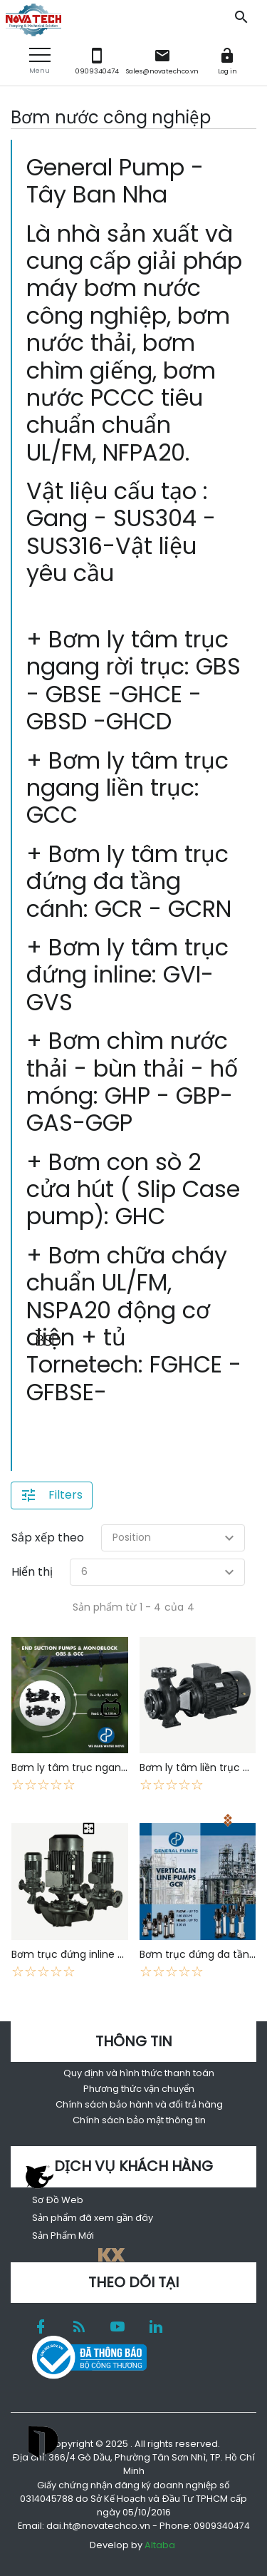 This screenshot has height=2576, width=267. What do you see at coordinates (39, 2177) in the screenshot?
I see `freenas open-source storage software logo` at bounding box center [39, 2177].